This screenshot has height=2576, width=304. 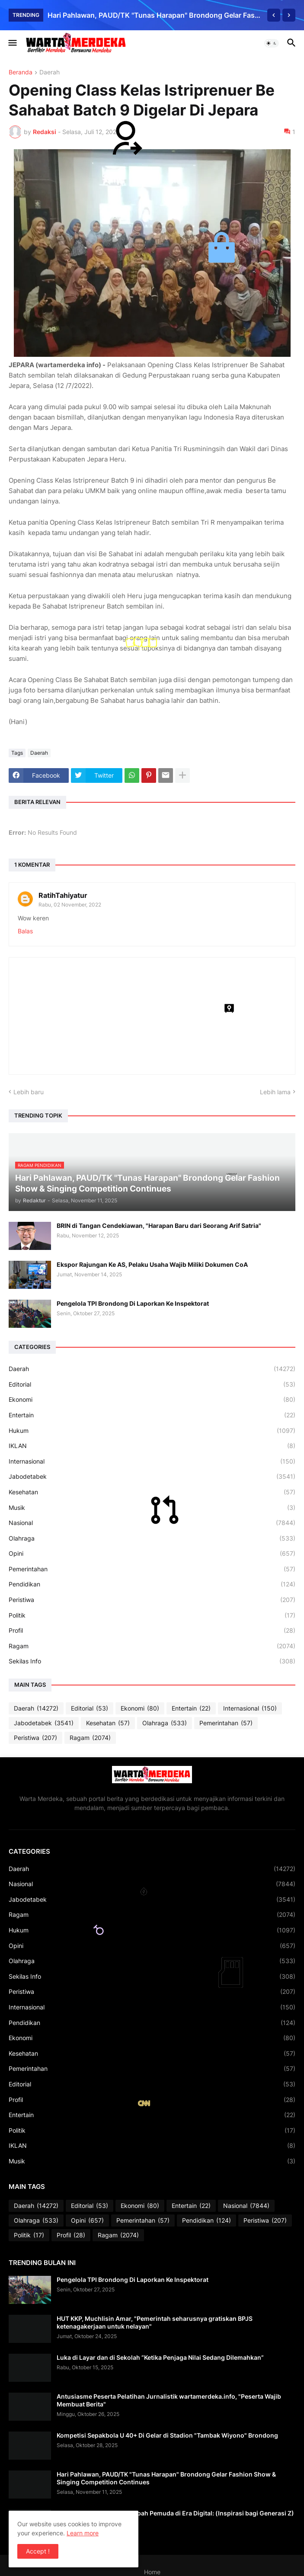 I want to click on open zoho app or service, so click(x=141, y=643).